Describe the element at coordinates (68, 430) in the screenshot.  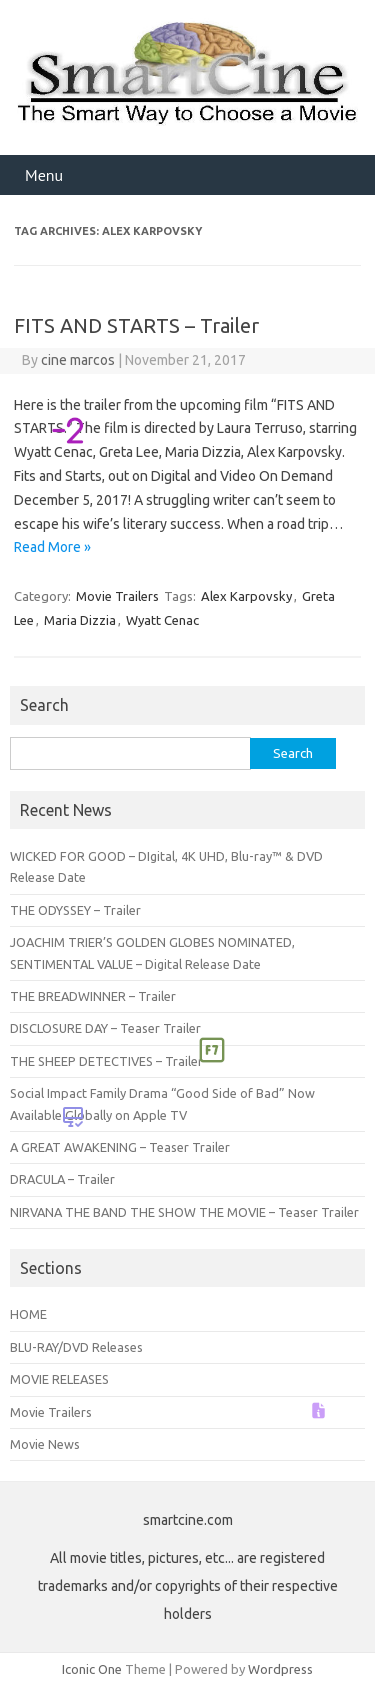
I see `decrease exposure by 2 stops` at that location.